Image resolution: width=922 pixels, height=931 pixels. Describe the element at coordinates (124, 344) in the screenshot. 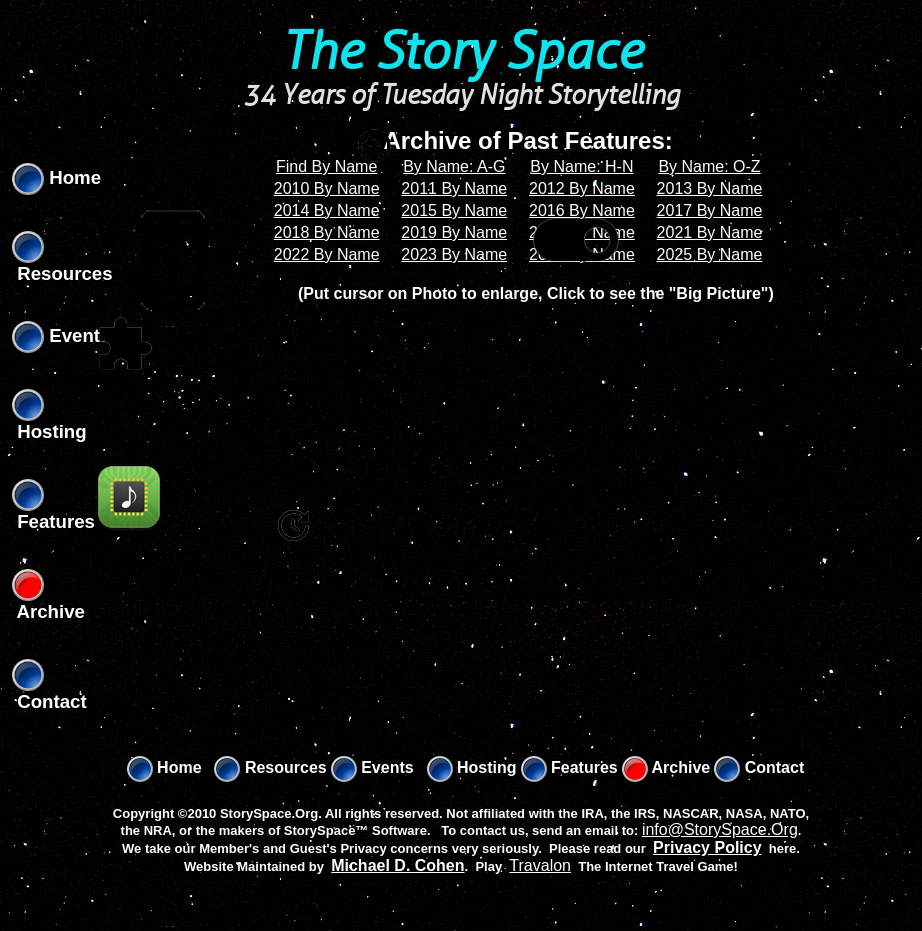

I see `manage browser extensions` at that location.